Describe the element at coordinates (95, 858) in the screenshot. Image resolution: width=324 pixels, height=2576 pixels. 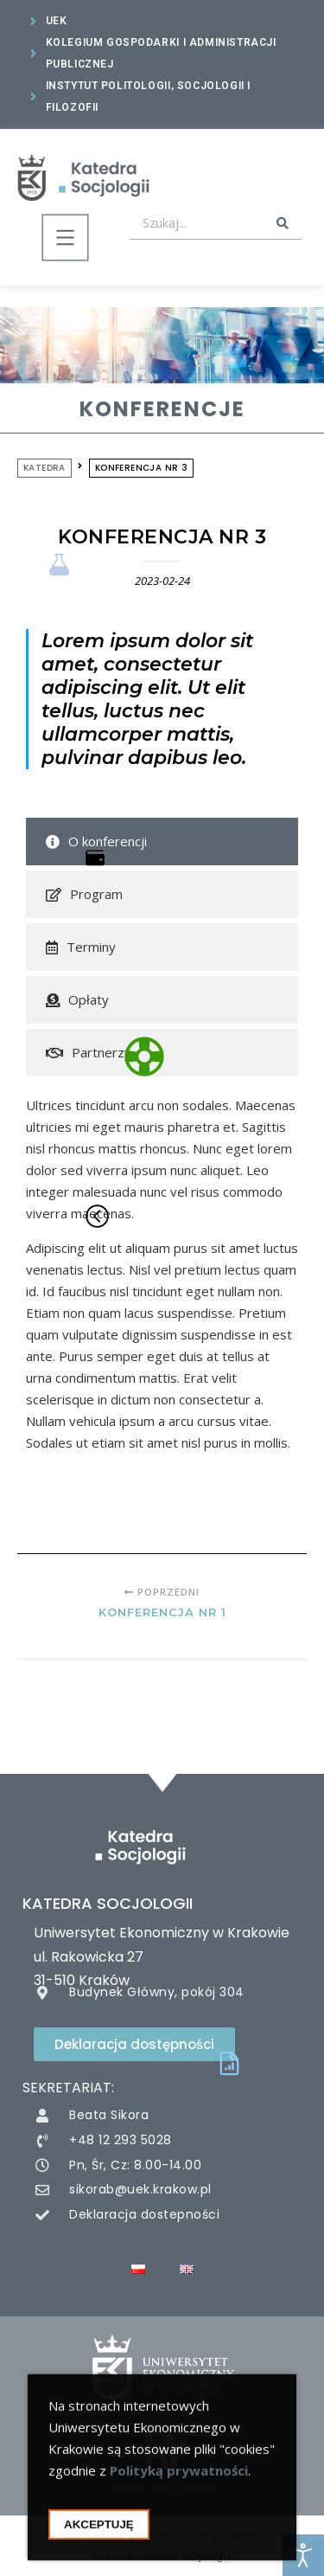
I see `access your wallet or payment methods` at that location.